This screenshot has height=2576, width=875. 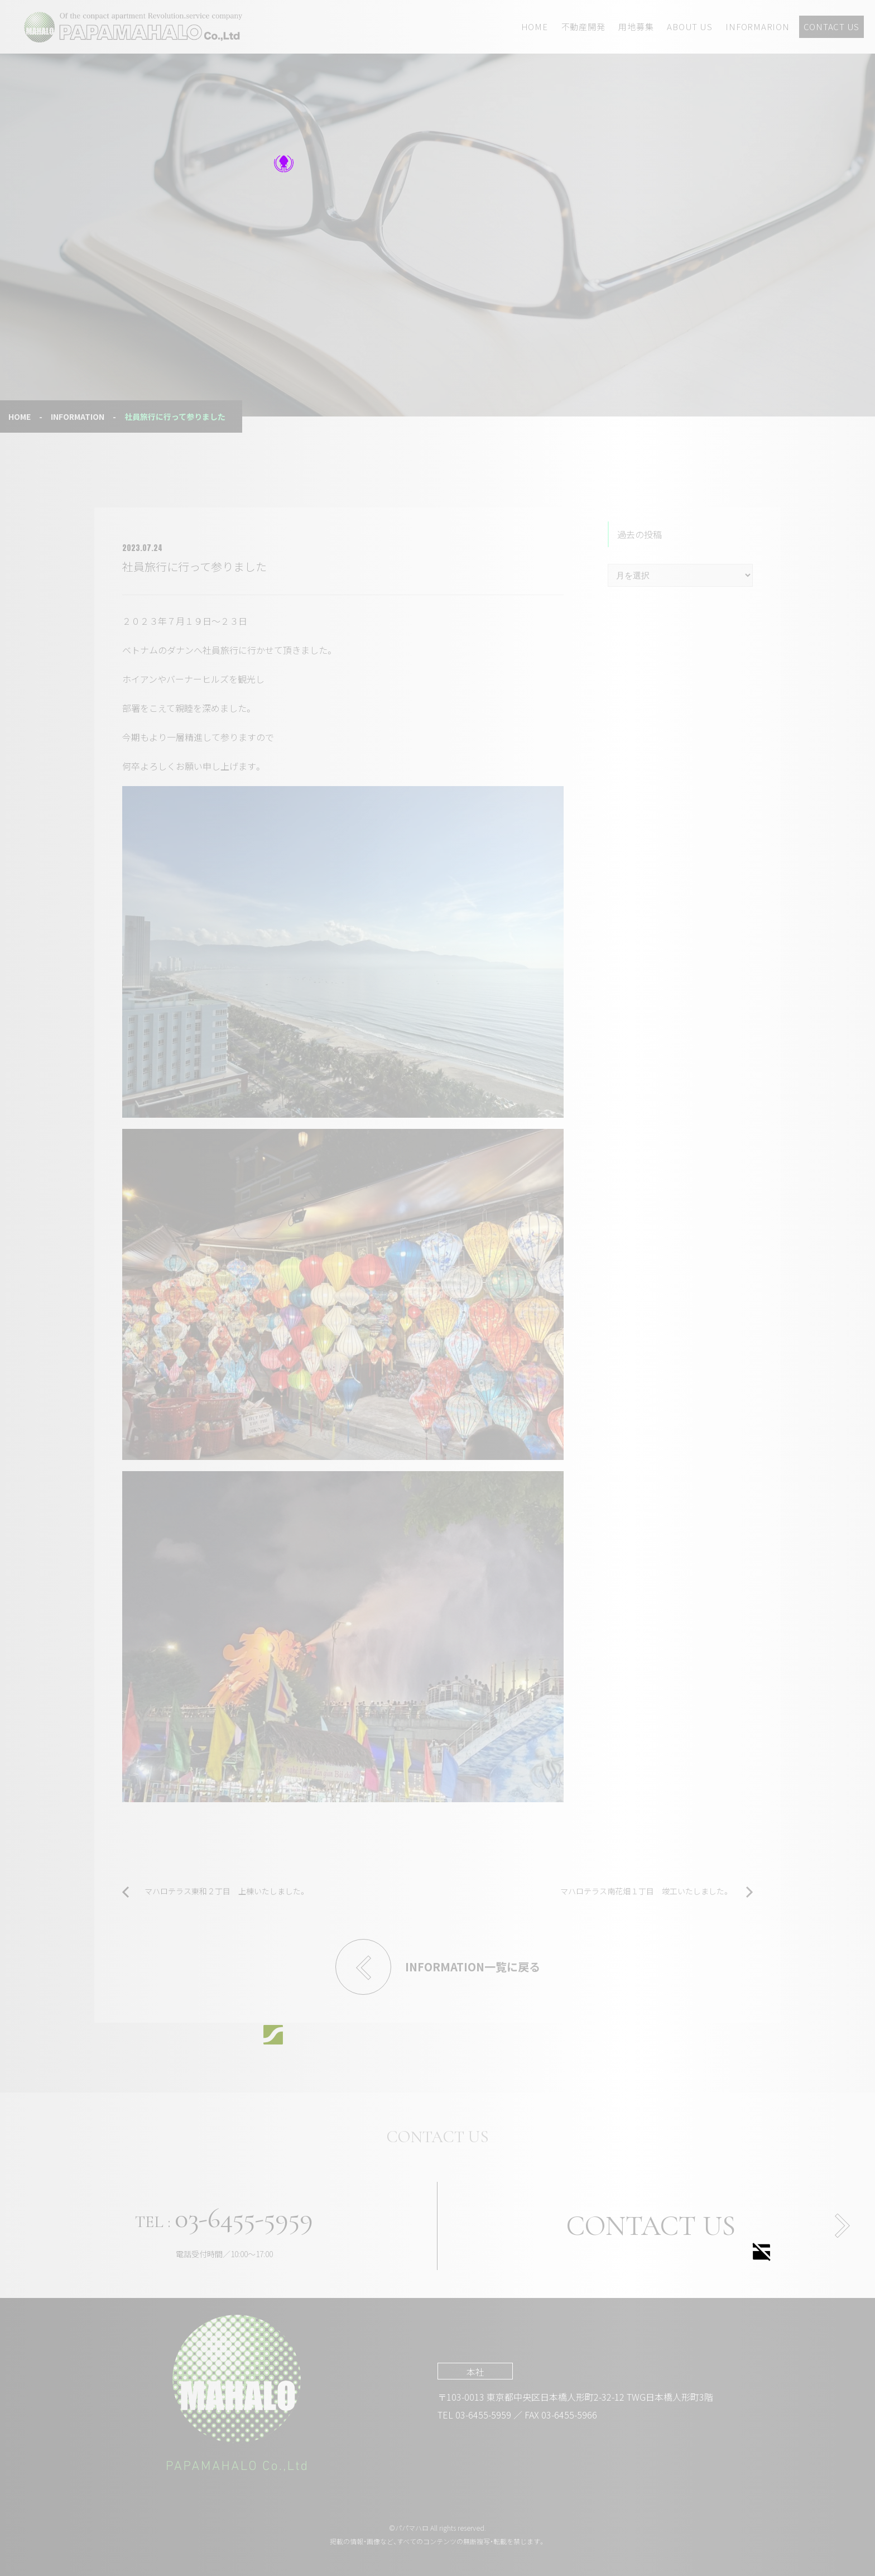 I want to click on open GitKraken git client, so click(x=283, y=164).